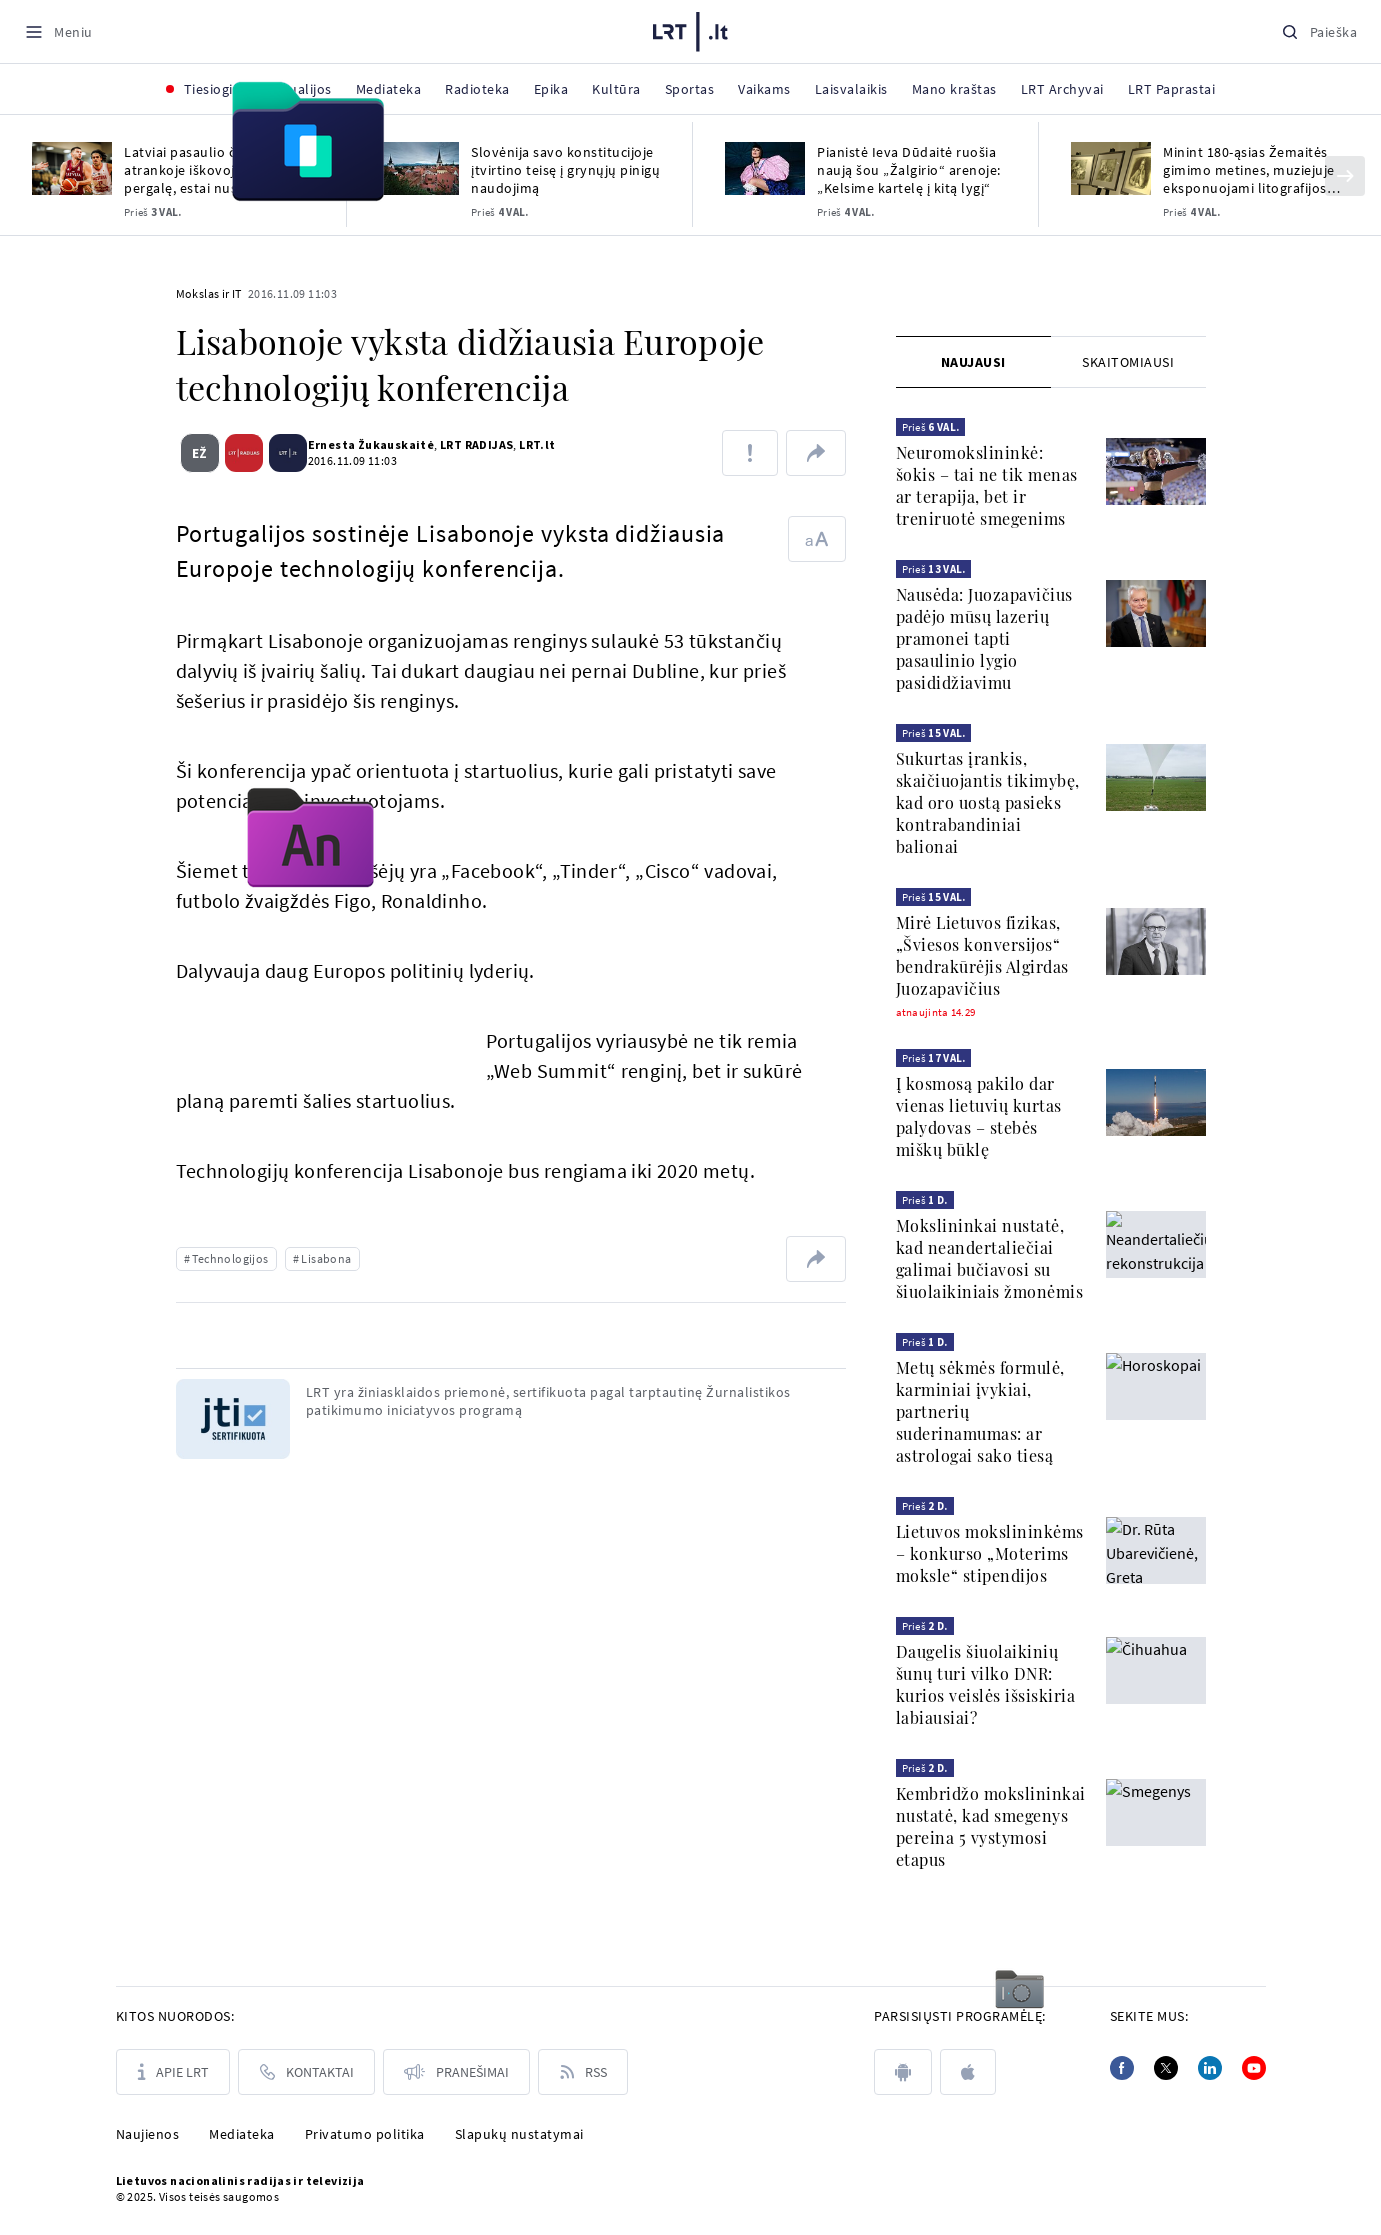 The height and width of the screenshot is (2235, 1381). What do you see at coordinates (307, 145) in the screenshot?
I see `open wondershare mobiletrans files folder` at bounding box center [307, 145].